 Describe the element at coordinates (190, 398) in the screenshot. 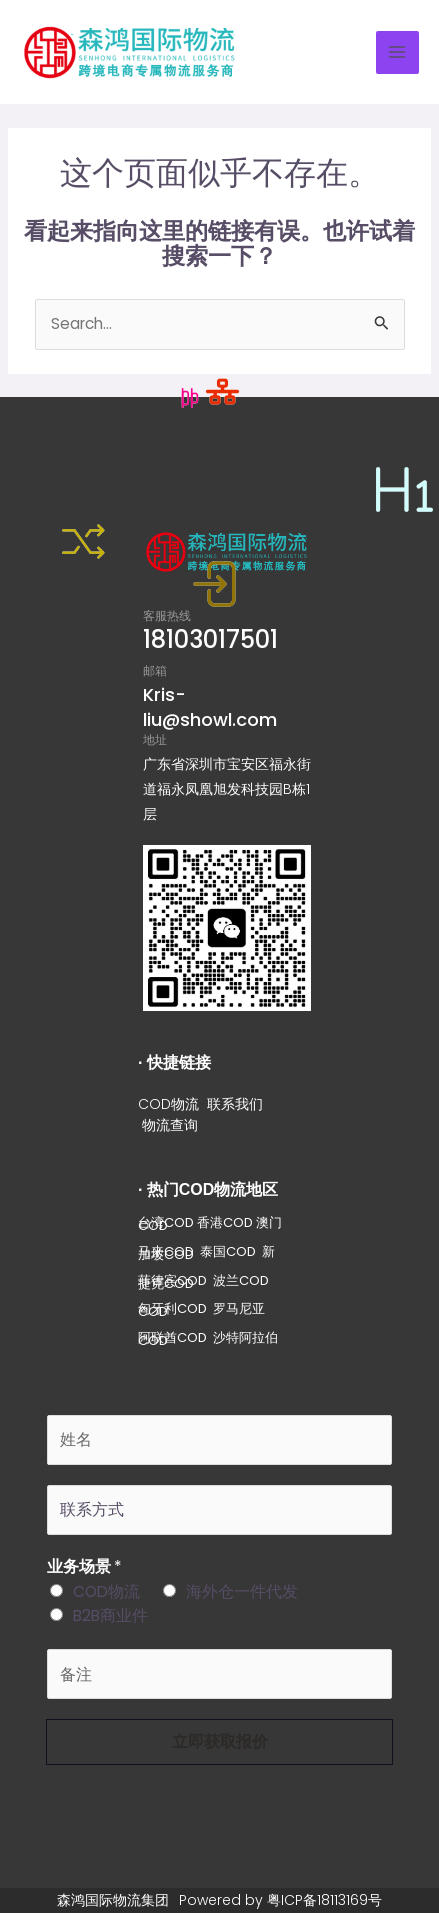

I see `distribute objects from the left edge` at that location.